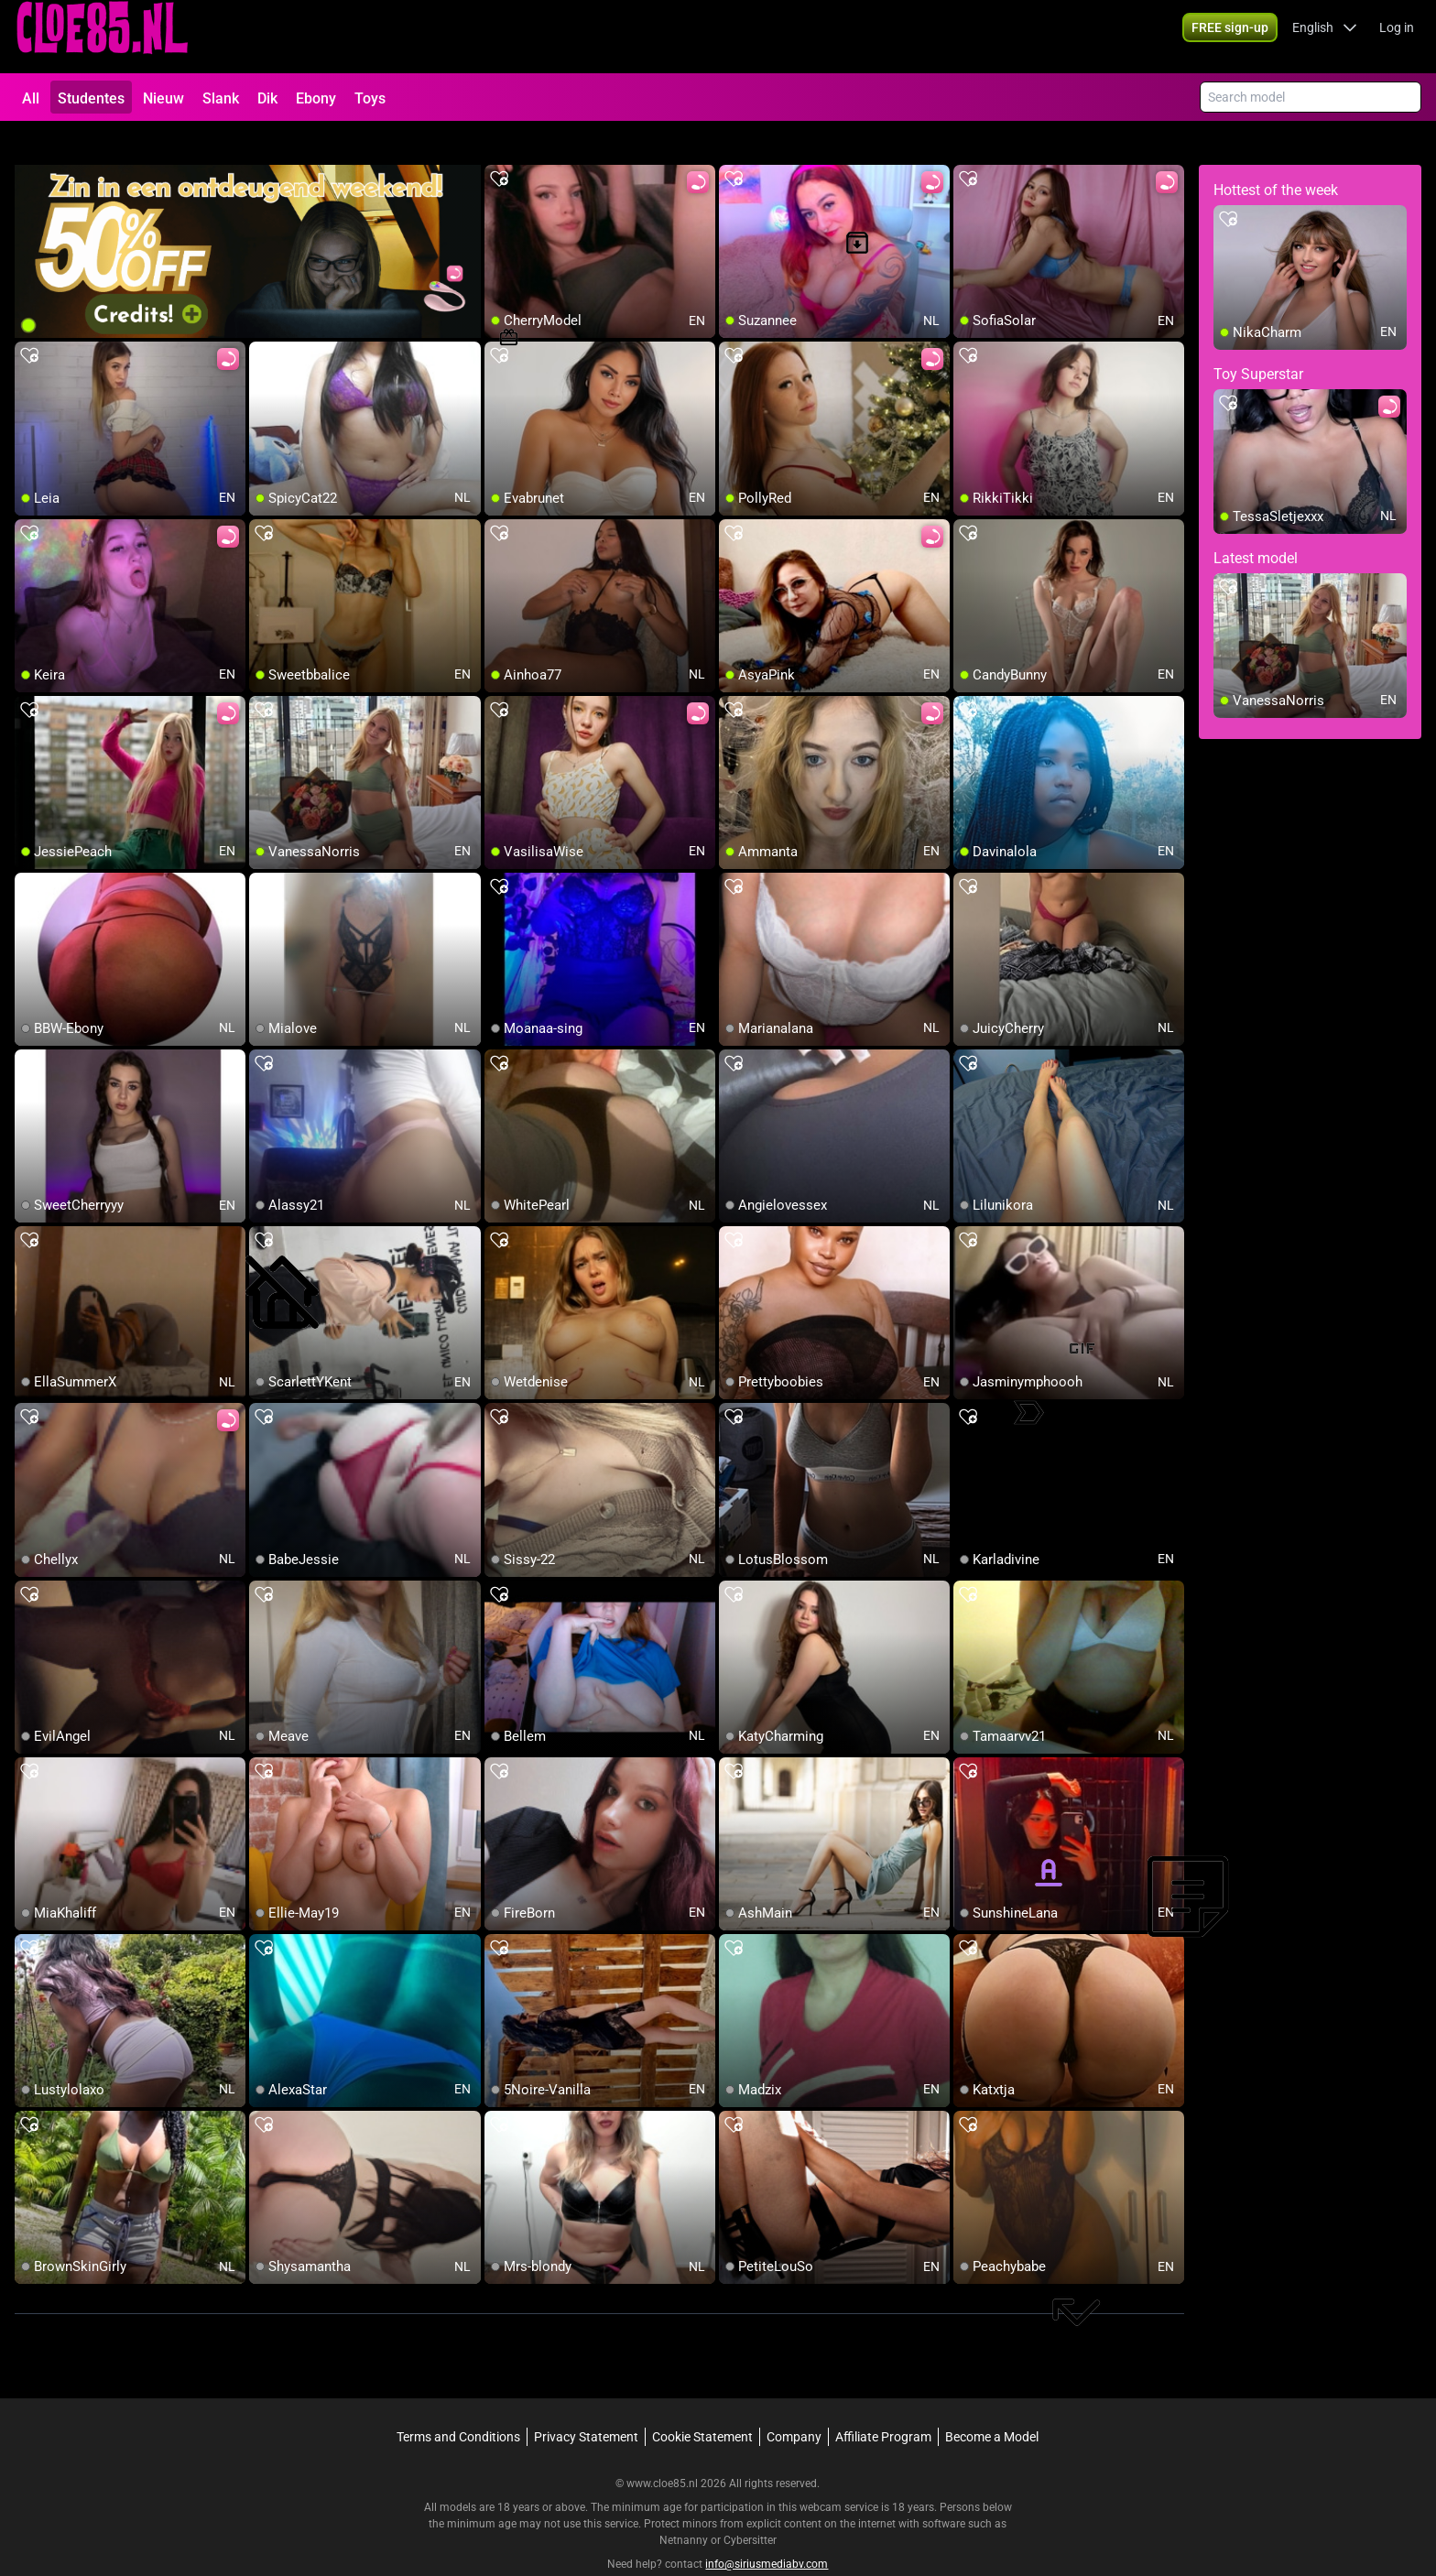 This screenshot has width=1436, height=2576. What do you see at coordinates (1082, 1348) in the screenshot?
I see `insert a gif into your message` at bounding box center [1082, 1348].